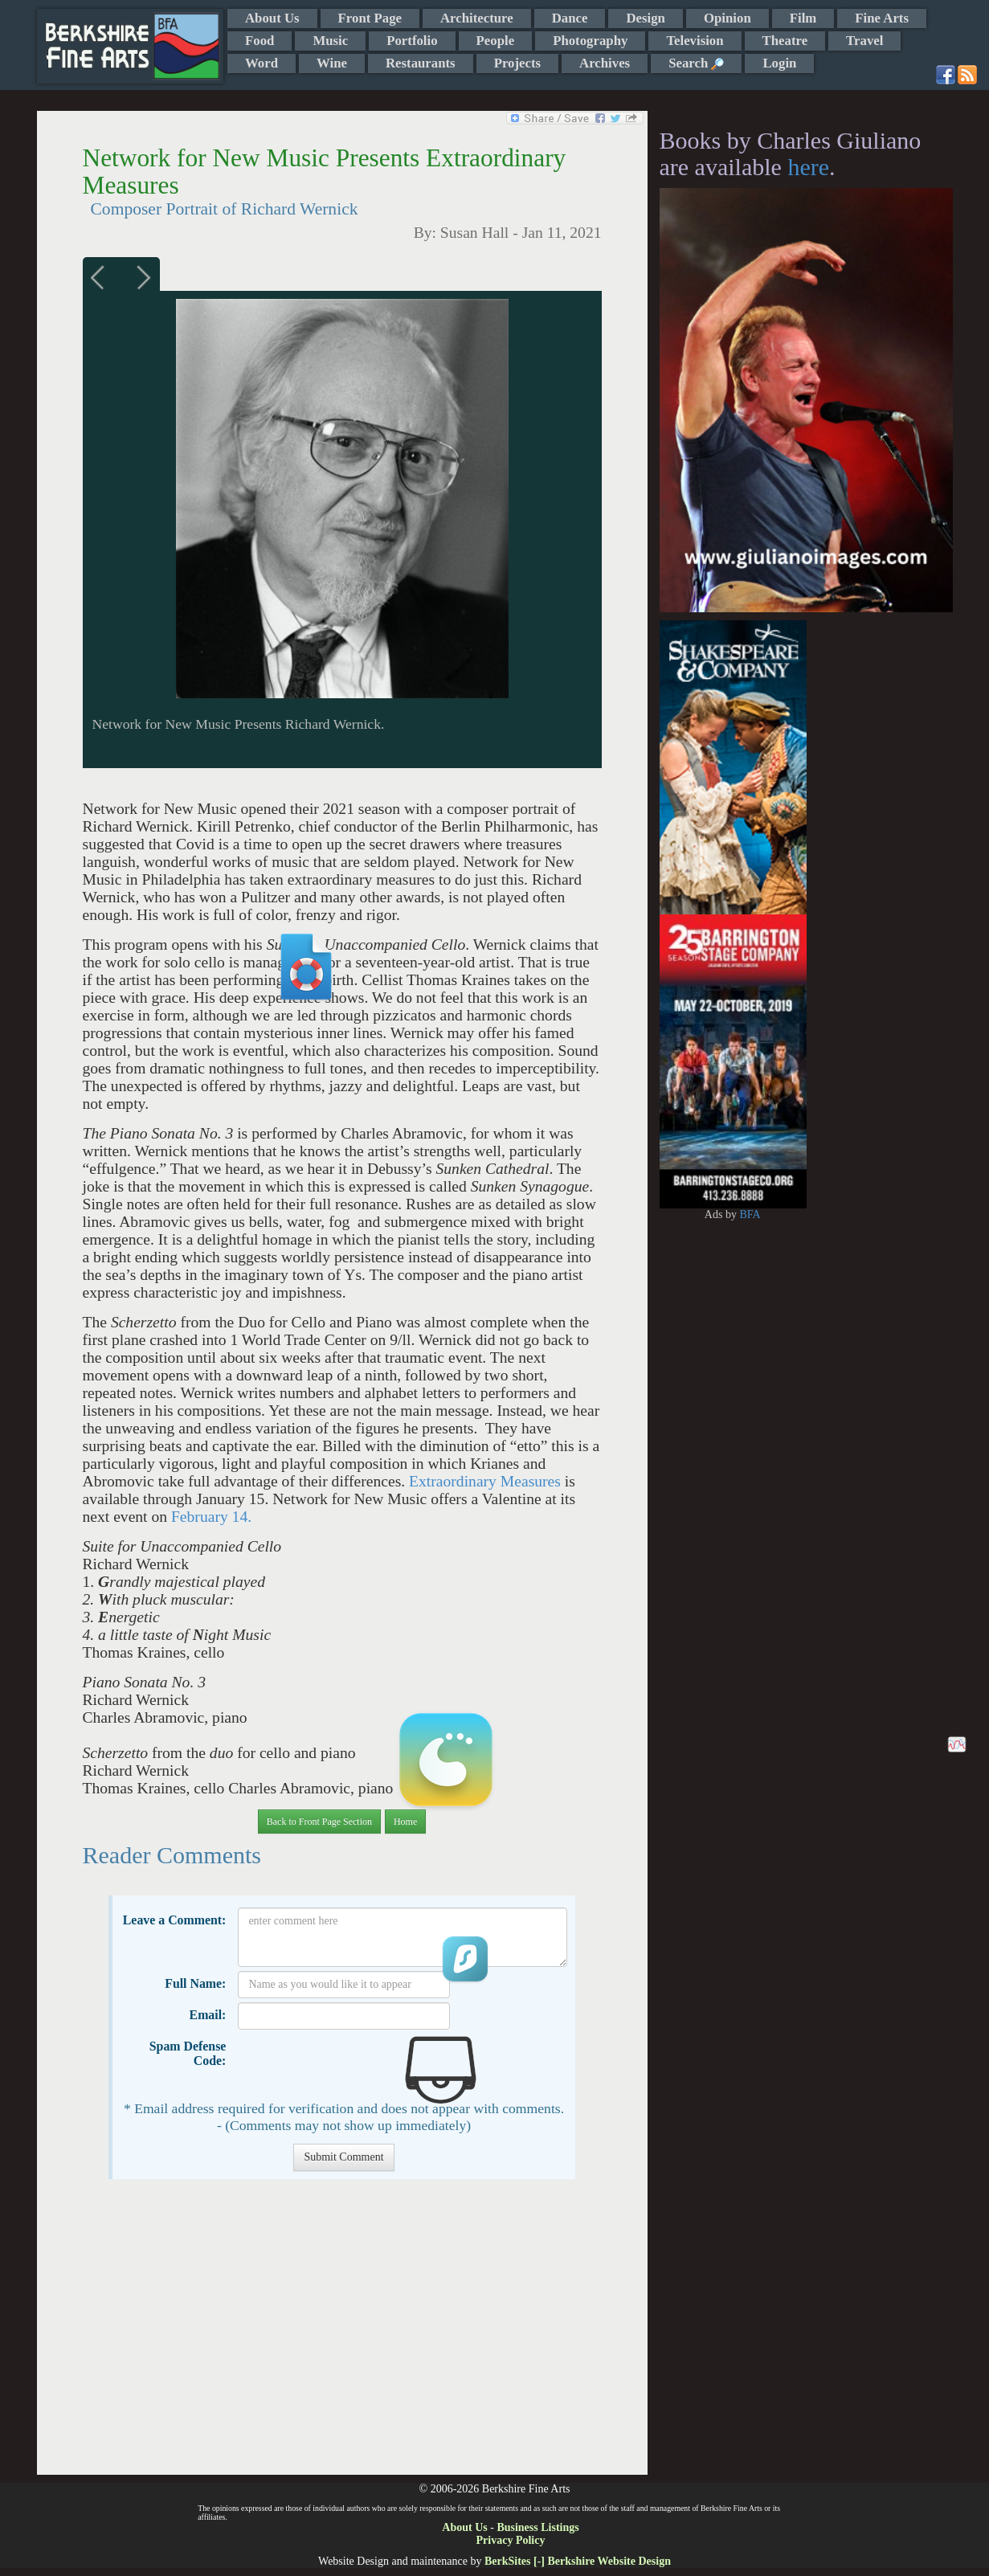  What do you see at coordinates (306, 967) in the screenshot?
I see `a compiled html help file (.chm)` at bounding box center [306, 967].